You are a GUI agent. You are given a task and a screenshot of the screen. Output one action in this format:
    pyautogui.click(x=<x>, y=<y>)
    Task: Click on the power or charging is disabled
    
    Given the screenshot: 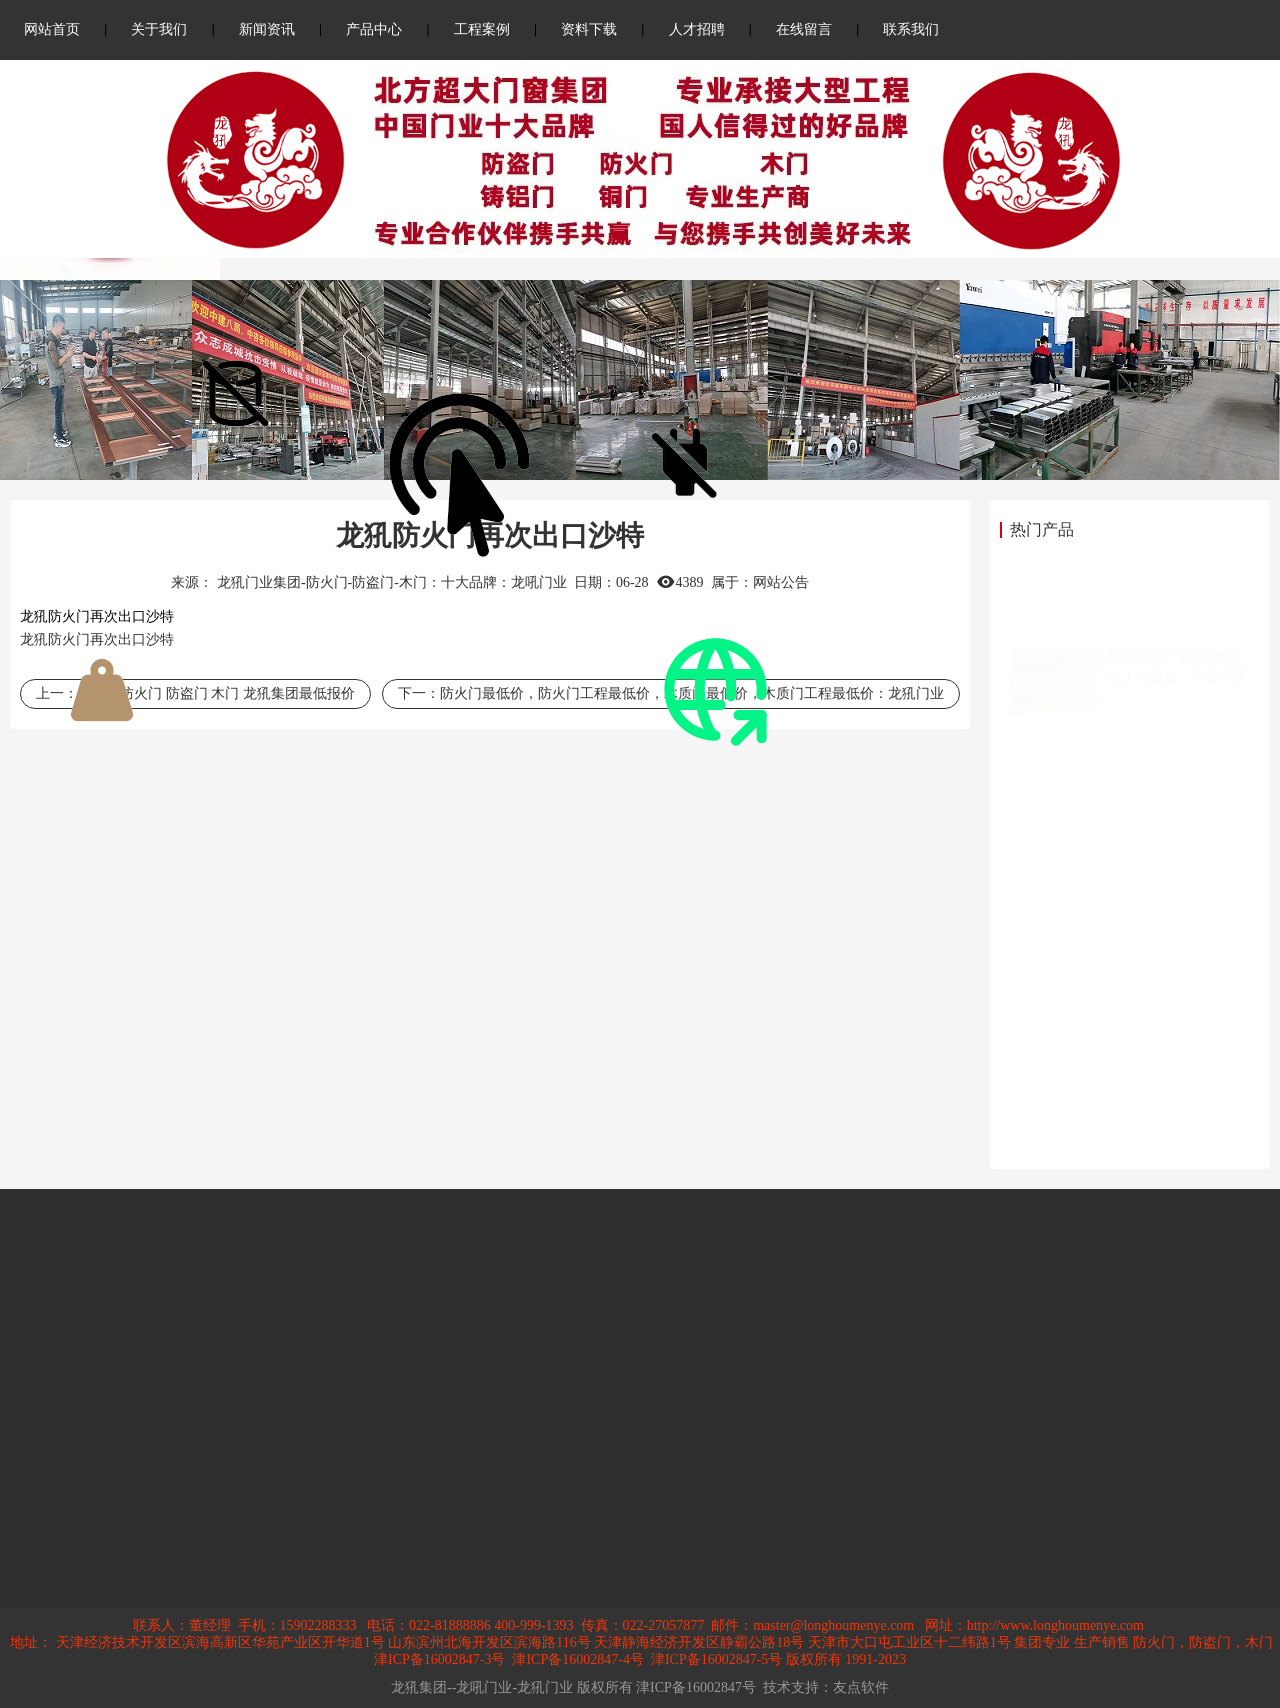 What is the action you would take?
    pyautogui.click(x=685, y=462)
    